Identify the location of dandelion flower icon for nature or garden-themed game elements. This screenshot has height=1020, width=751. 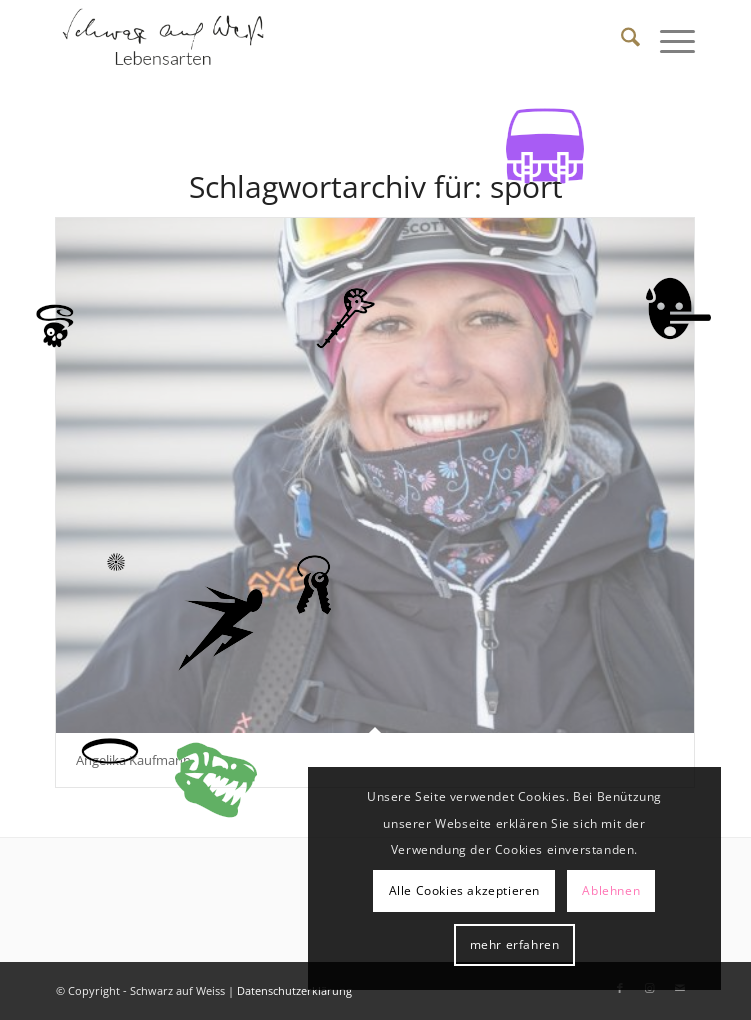
(116, 562).